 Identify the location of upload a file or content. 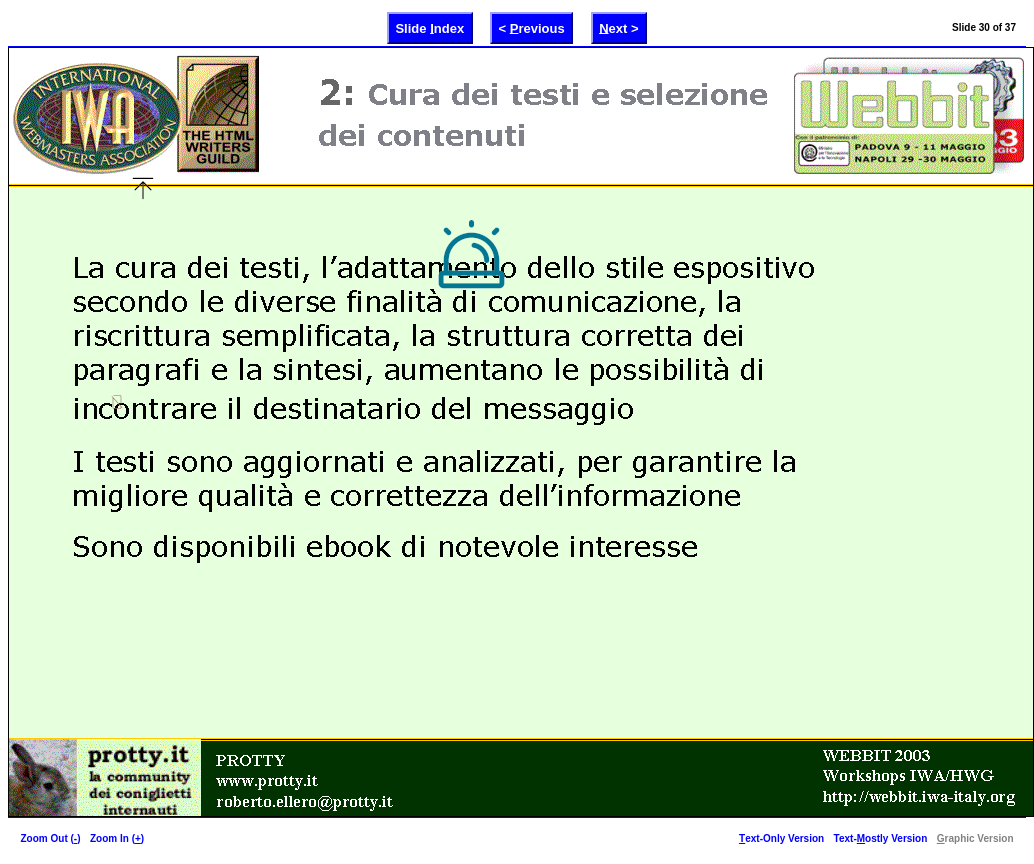
(143, 188).